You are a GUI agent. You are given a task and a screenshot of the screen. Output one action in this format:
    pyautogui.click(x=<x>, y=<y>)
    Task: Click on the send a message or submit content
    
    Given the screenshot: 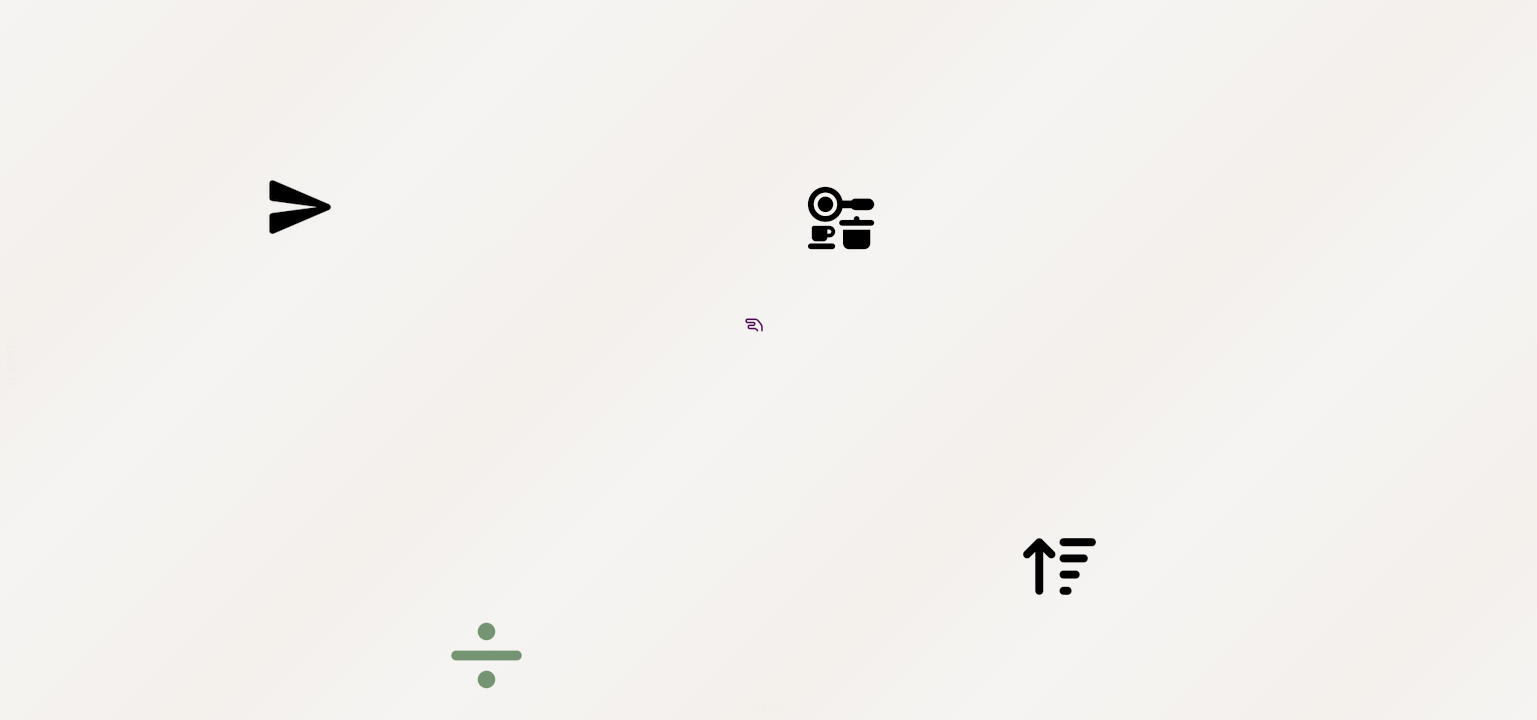 What is the action you would take?
    pyautogui.click(x=301, y=207)
    